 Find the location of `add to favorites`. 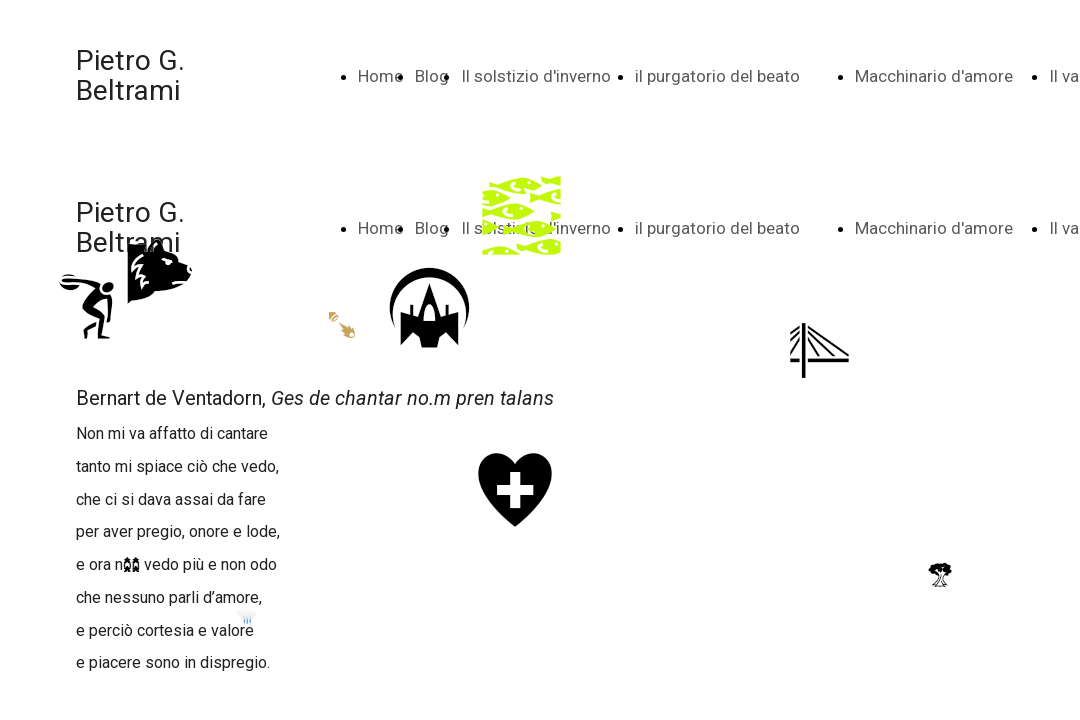

add to favorites is located at coordinates (515, 490).